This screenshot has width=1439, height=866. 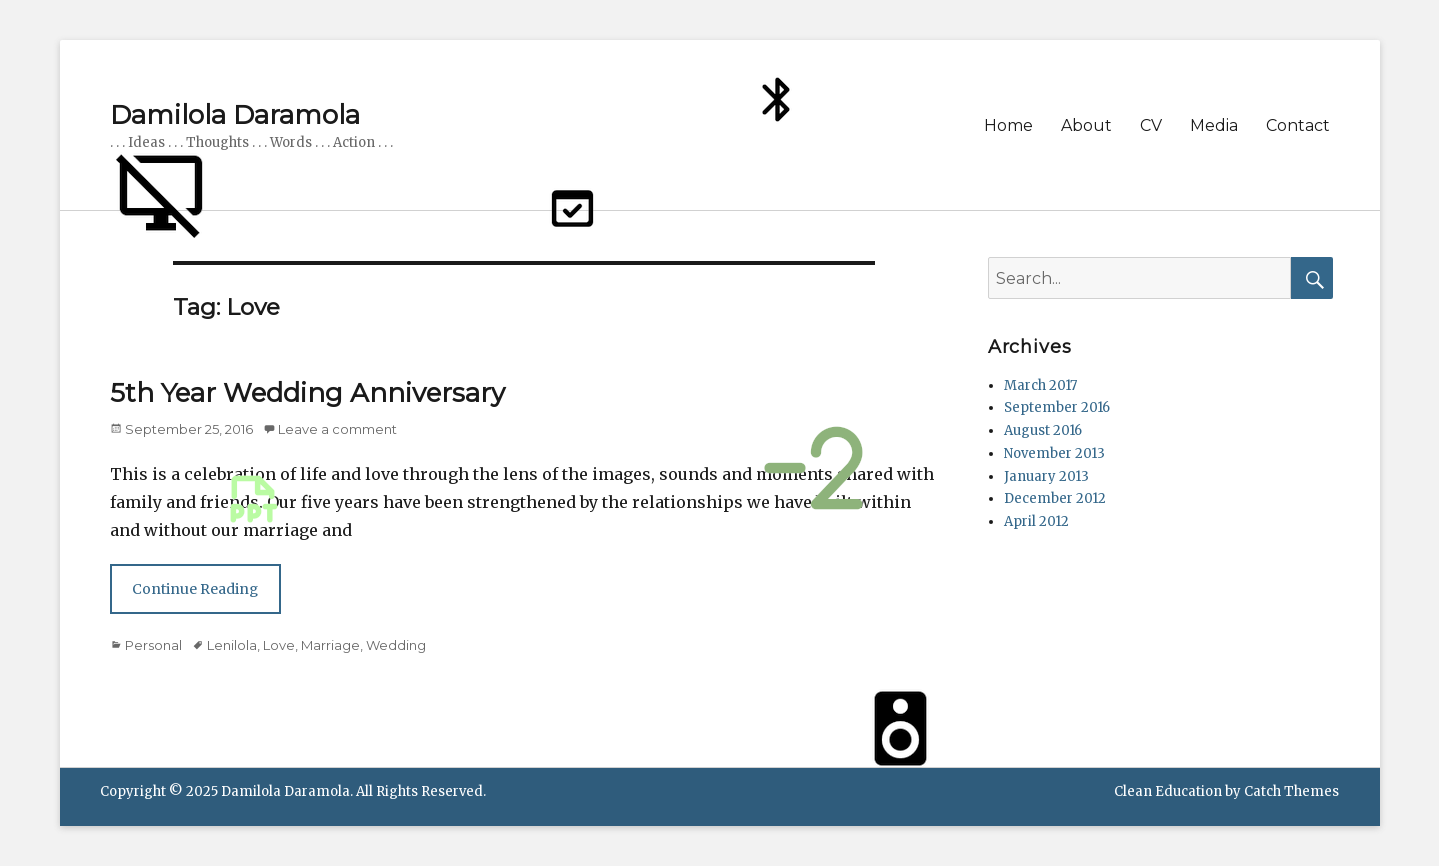 I want to click on adjust speaker or audio output settings, so click(x=900, y=728).